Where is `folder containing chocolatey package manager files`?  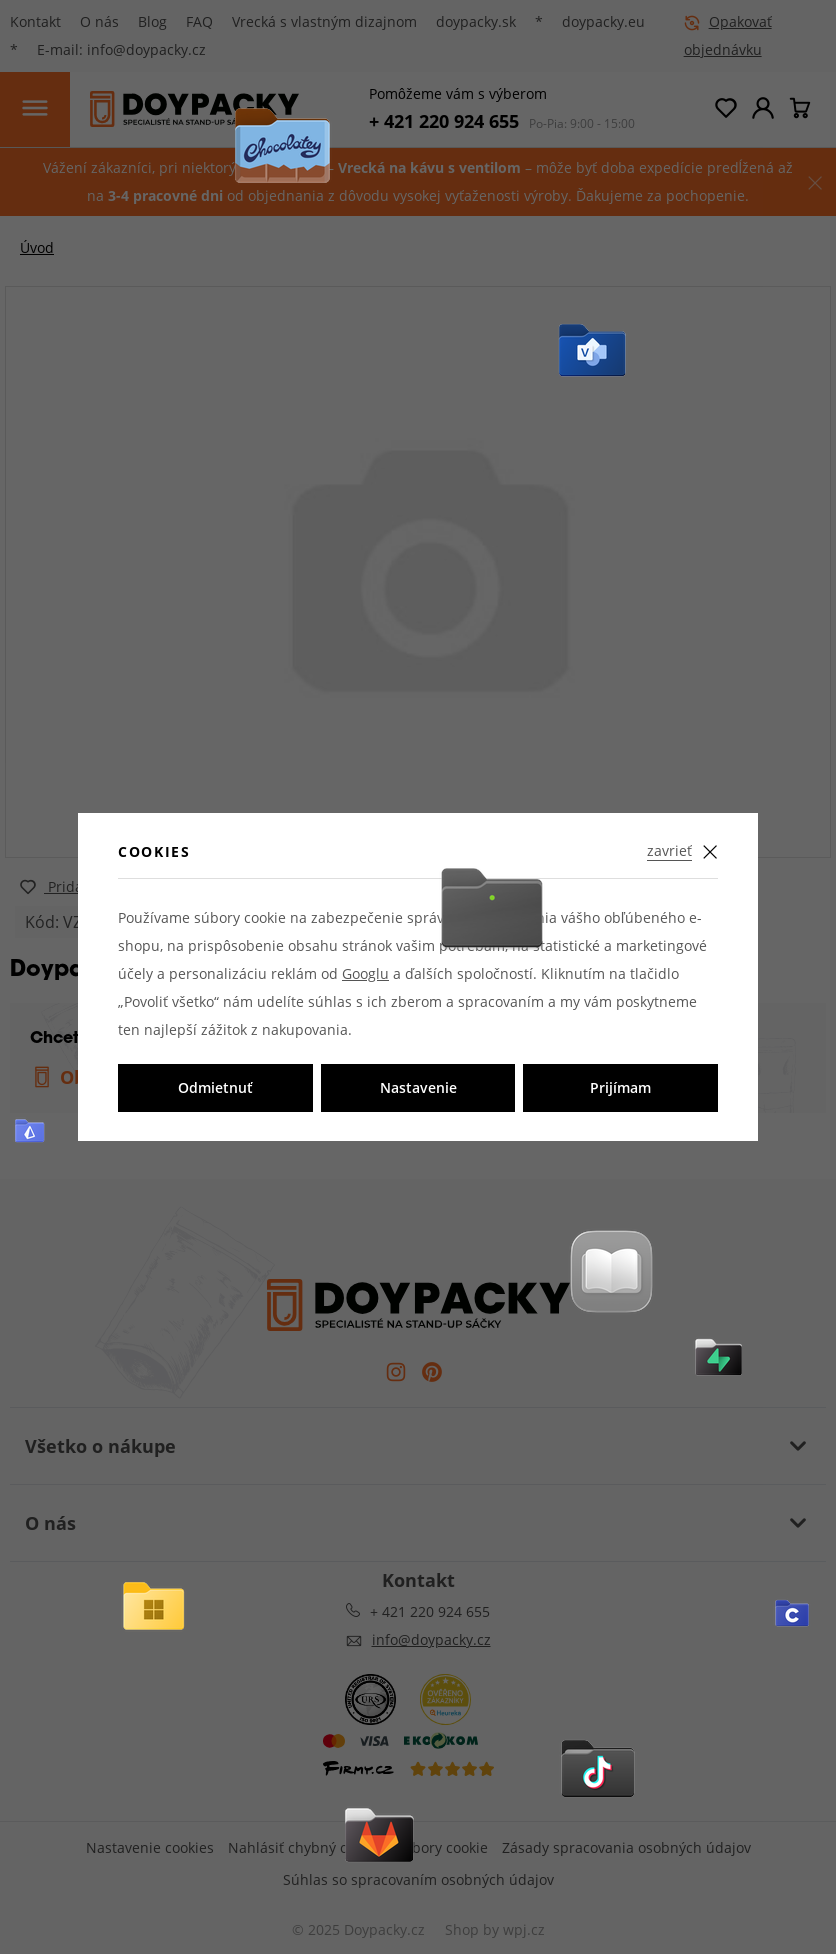 folder containing chocolatey package manager files is located at coordinates (282, 148).